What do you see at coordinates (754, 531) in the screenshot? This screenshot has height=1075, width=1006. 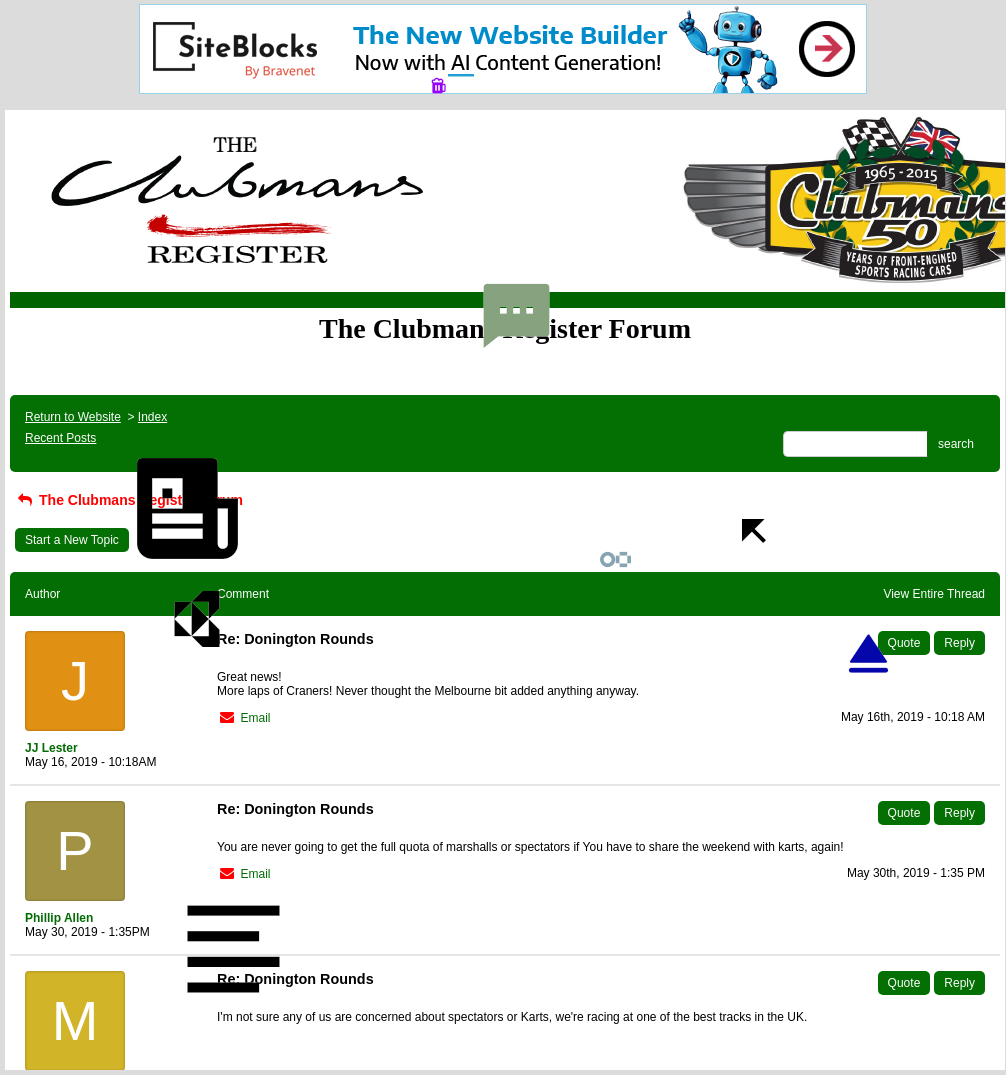 I see `navigate back and up in hierarchy` at bounding box center [754, 531].